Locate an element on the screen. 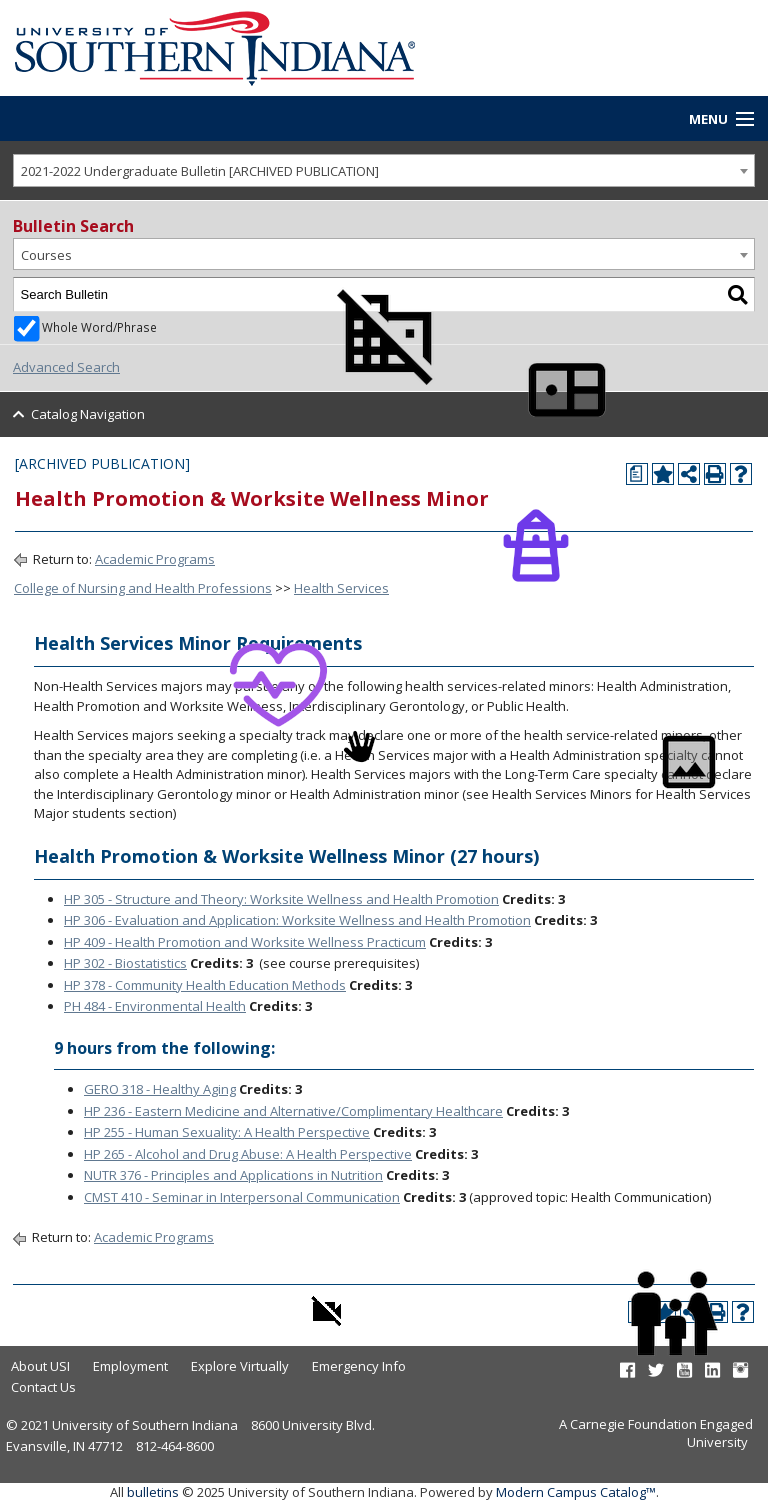 The image size is (768, 1501). turn off camera or disable video is located at coordinates (327, 1312).